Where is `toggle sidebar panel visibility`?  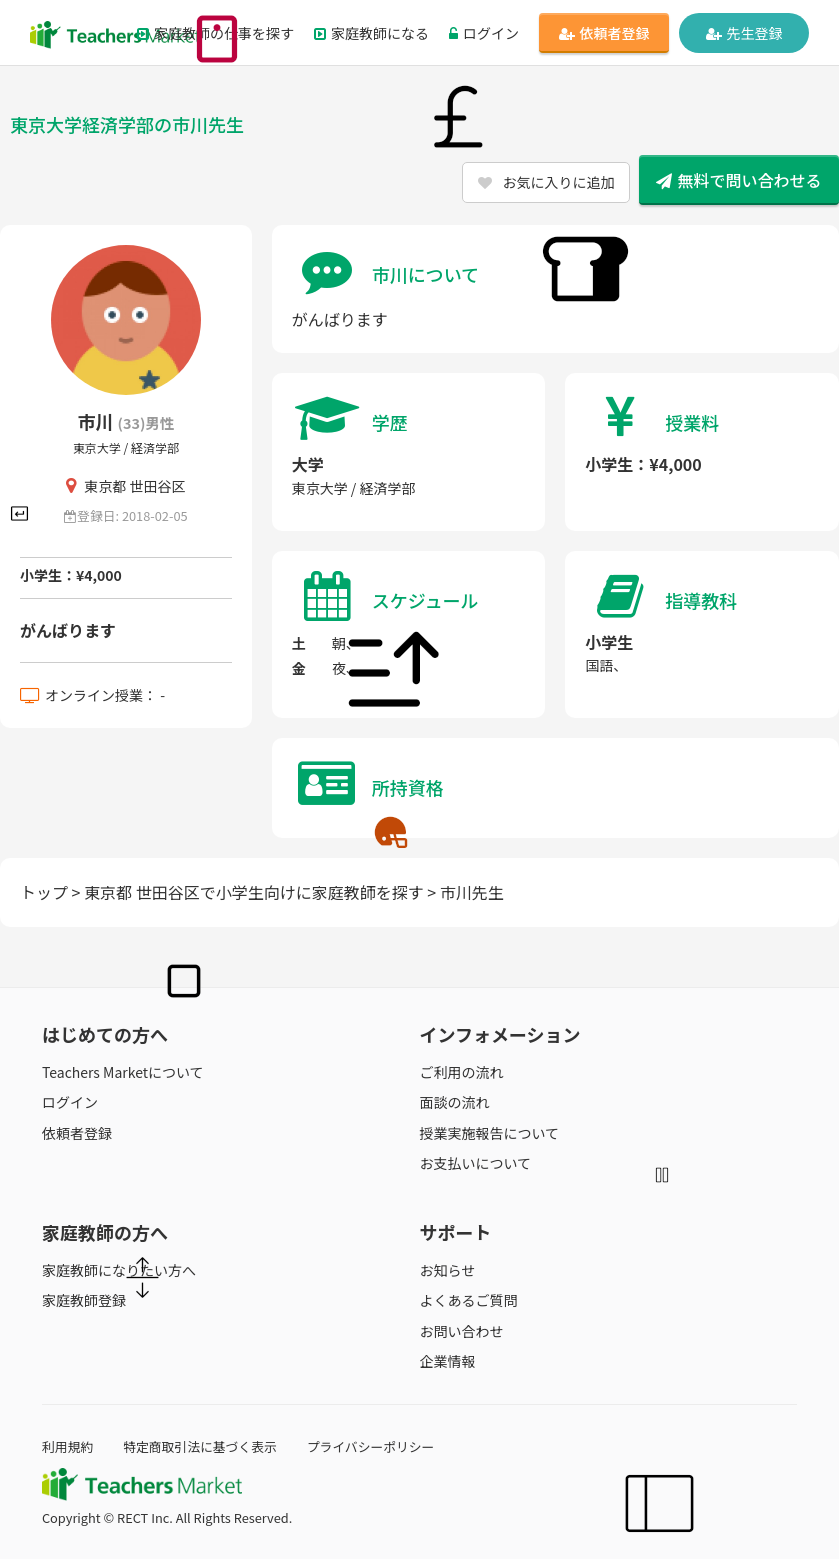
toggle sidebar panel visibility is located at coordinates (659, 1503).